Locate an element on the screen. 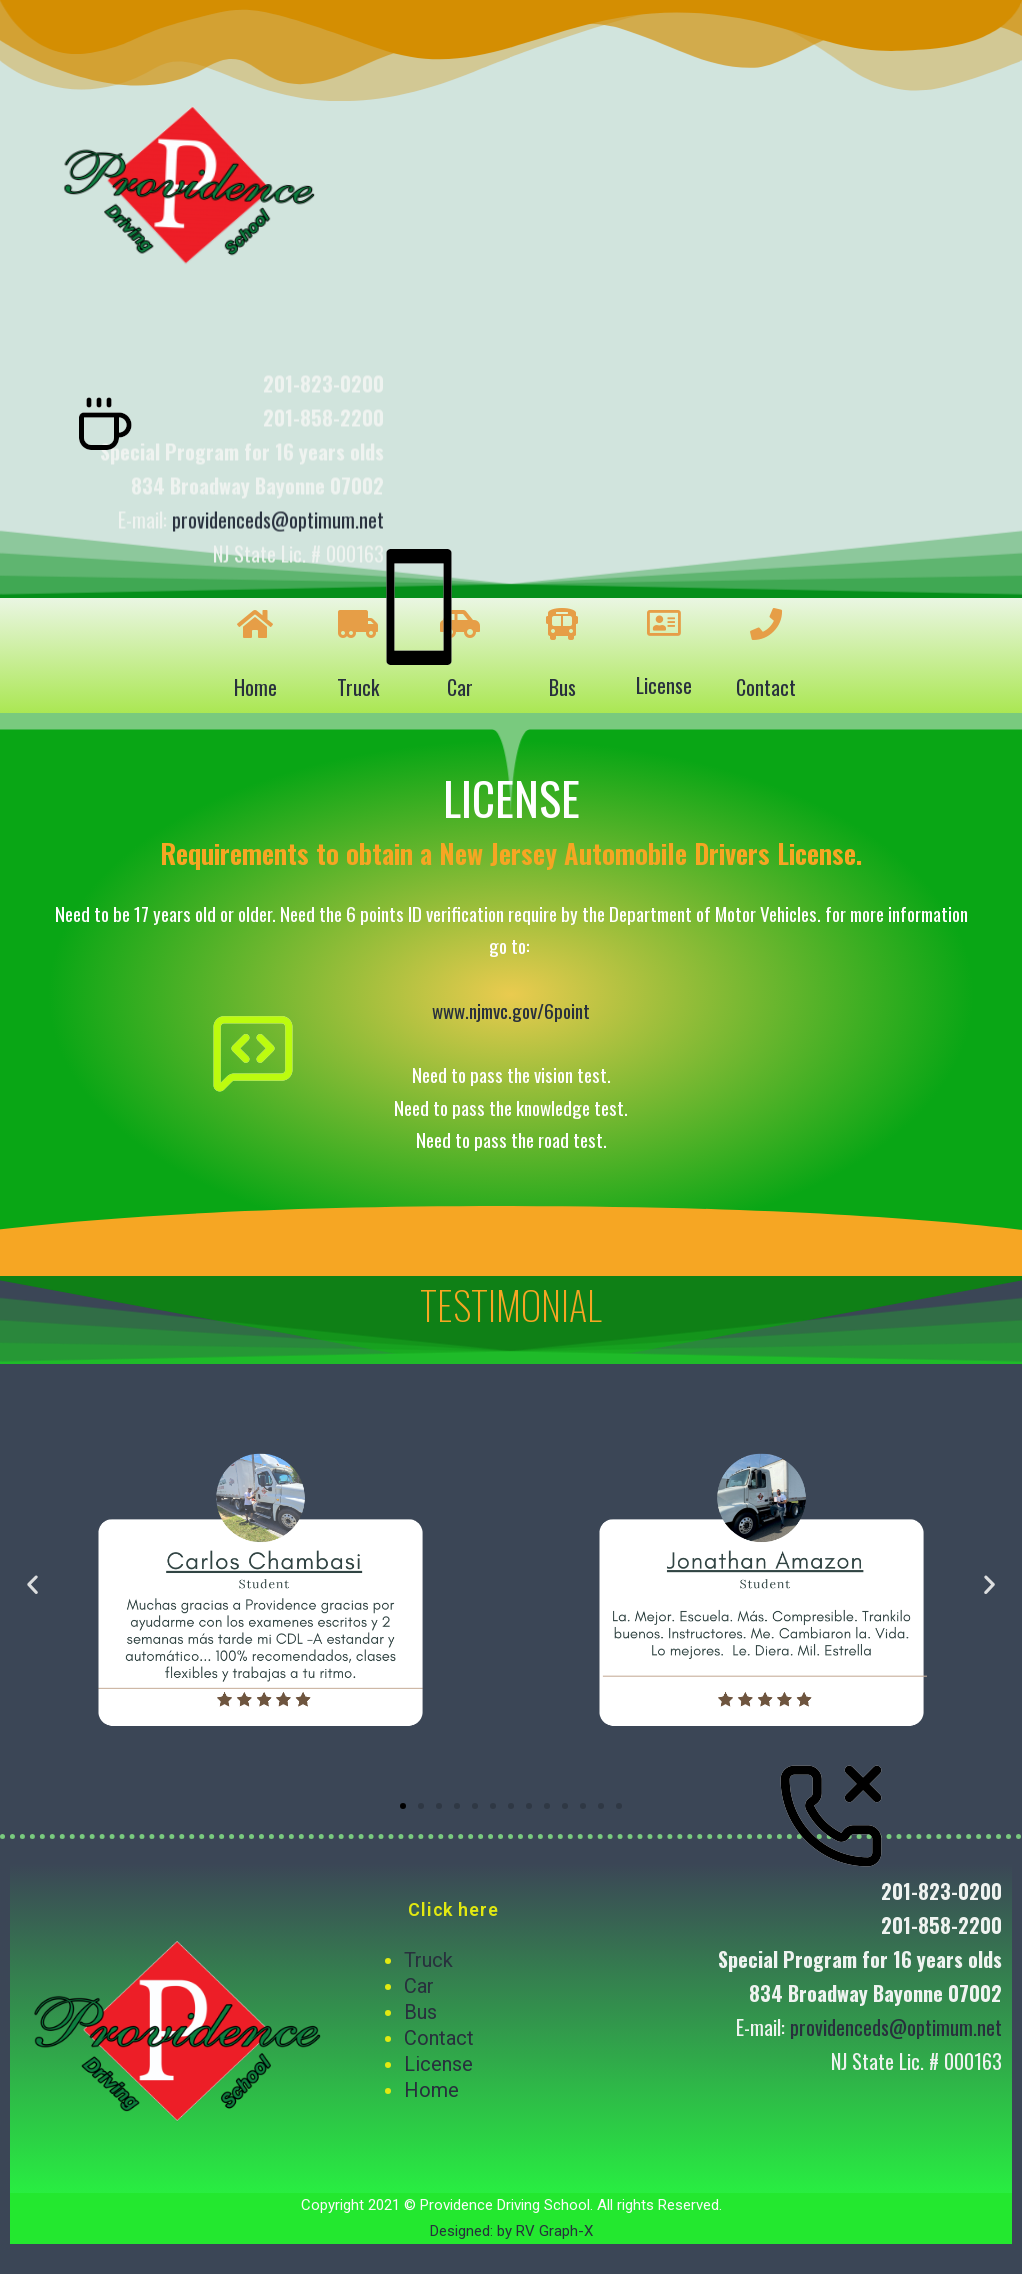 This screenshot has height=2274, width=1022. indicates a missed phone call is located at coordinates (831, 1816).